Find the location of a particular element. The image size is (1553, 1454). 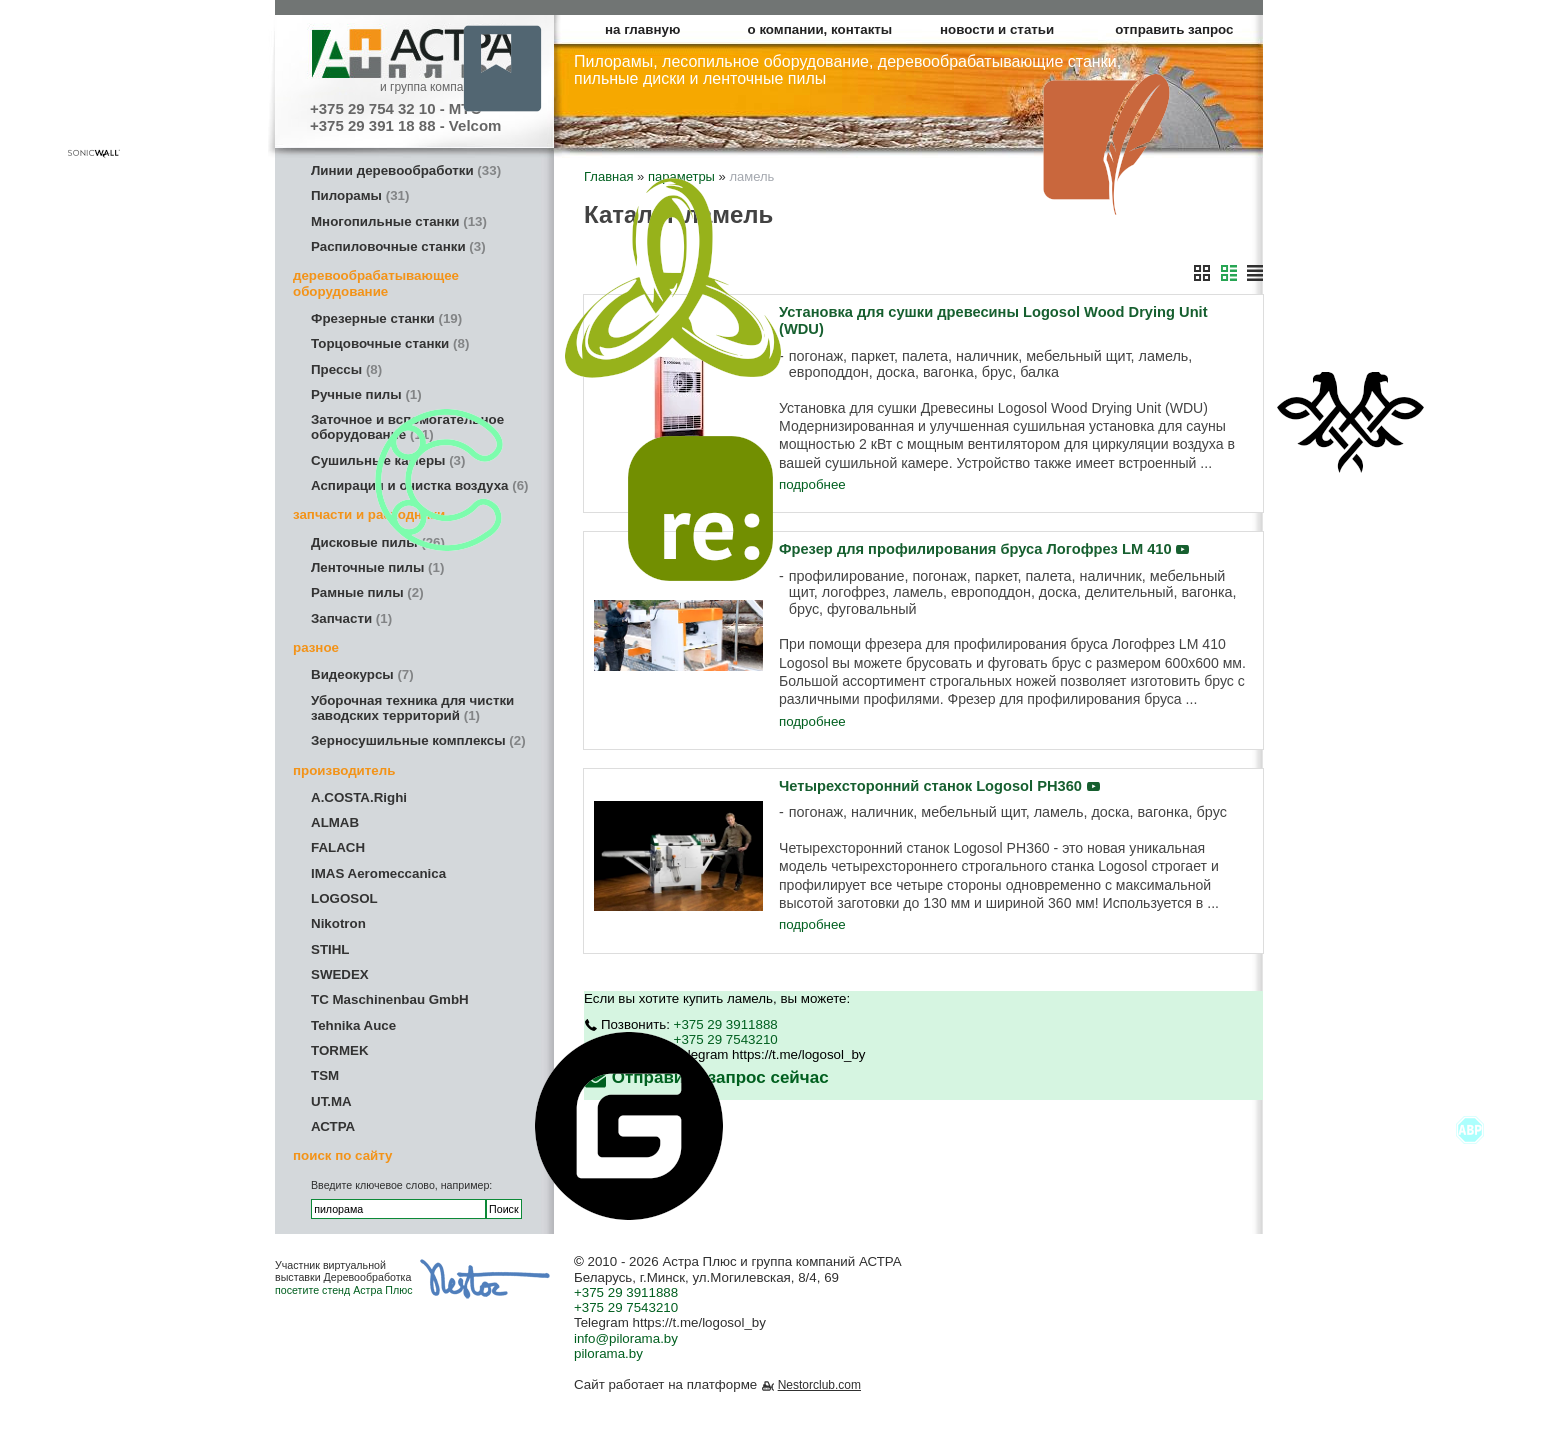

sonicwall network security branding is located at coordinates (94, 154).